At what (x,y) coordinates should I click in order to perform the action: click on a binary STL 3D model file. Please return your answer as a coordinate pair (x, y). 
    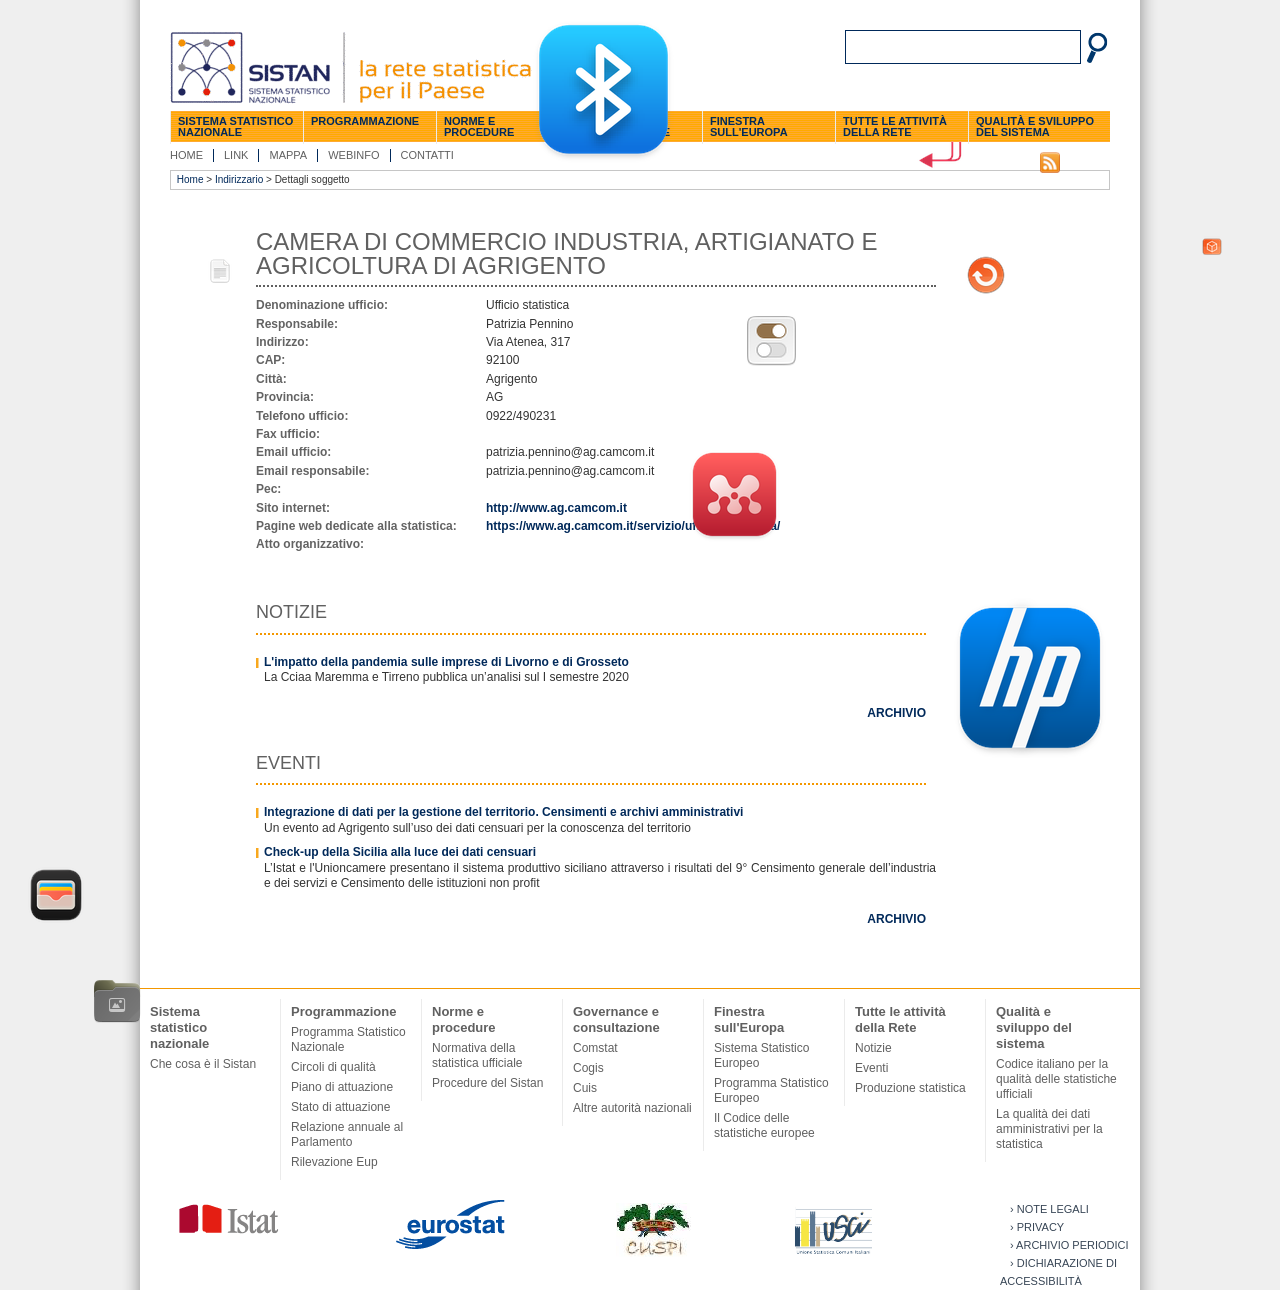
    Looking at the image, I should click on (1212, 246).